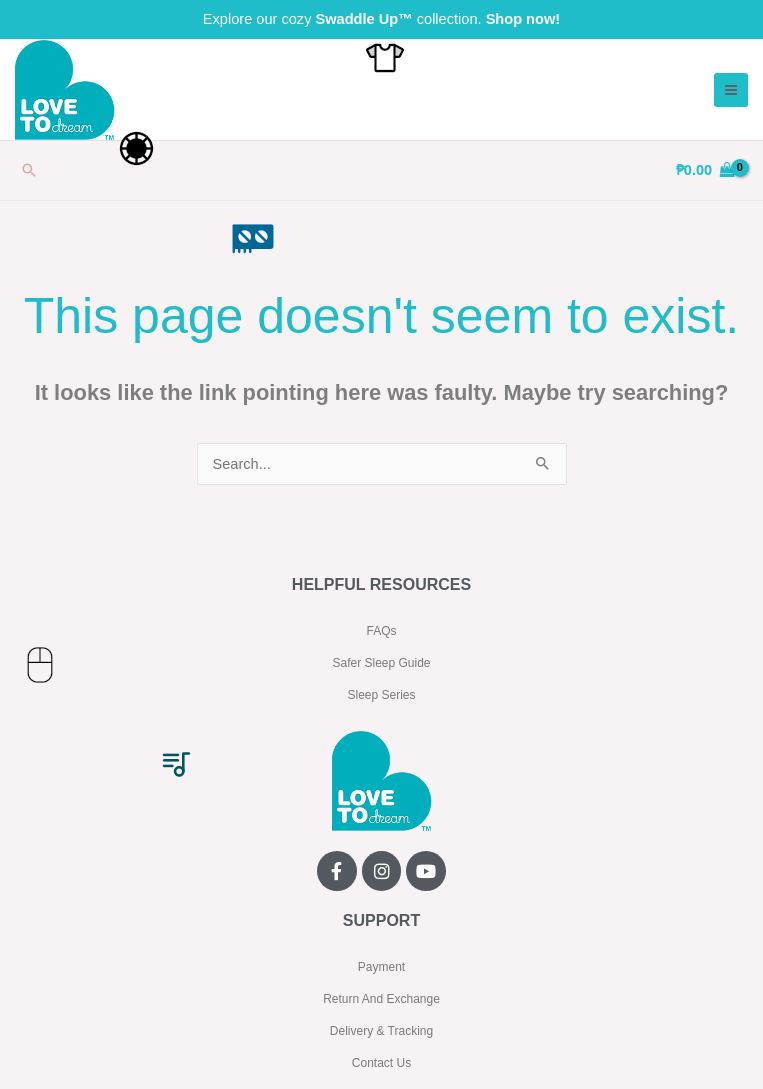 The image size is (763, 1089). I want to click on view your music playlist, so click(176, 764).